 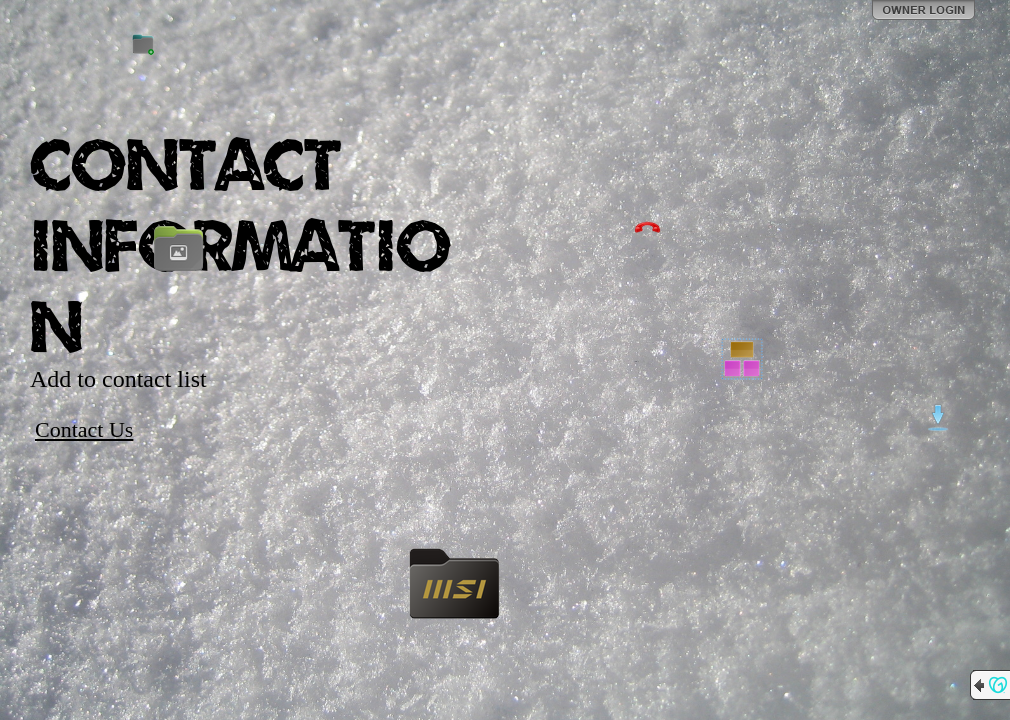 I want to click on create a new folder, so click(x=143, y=44).